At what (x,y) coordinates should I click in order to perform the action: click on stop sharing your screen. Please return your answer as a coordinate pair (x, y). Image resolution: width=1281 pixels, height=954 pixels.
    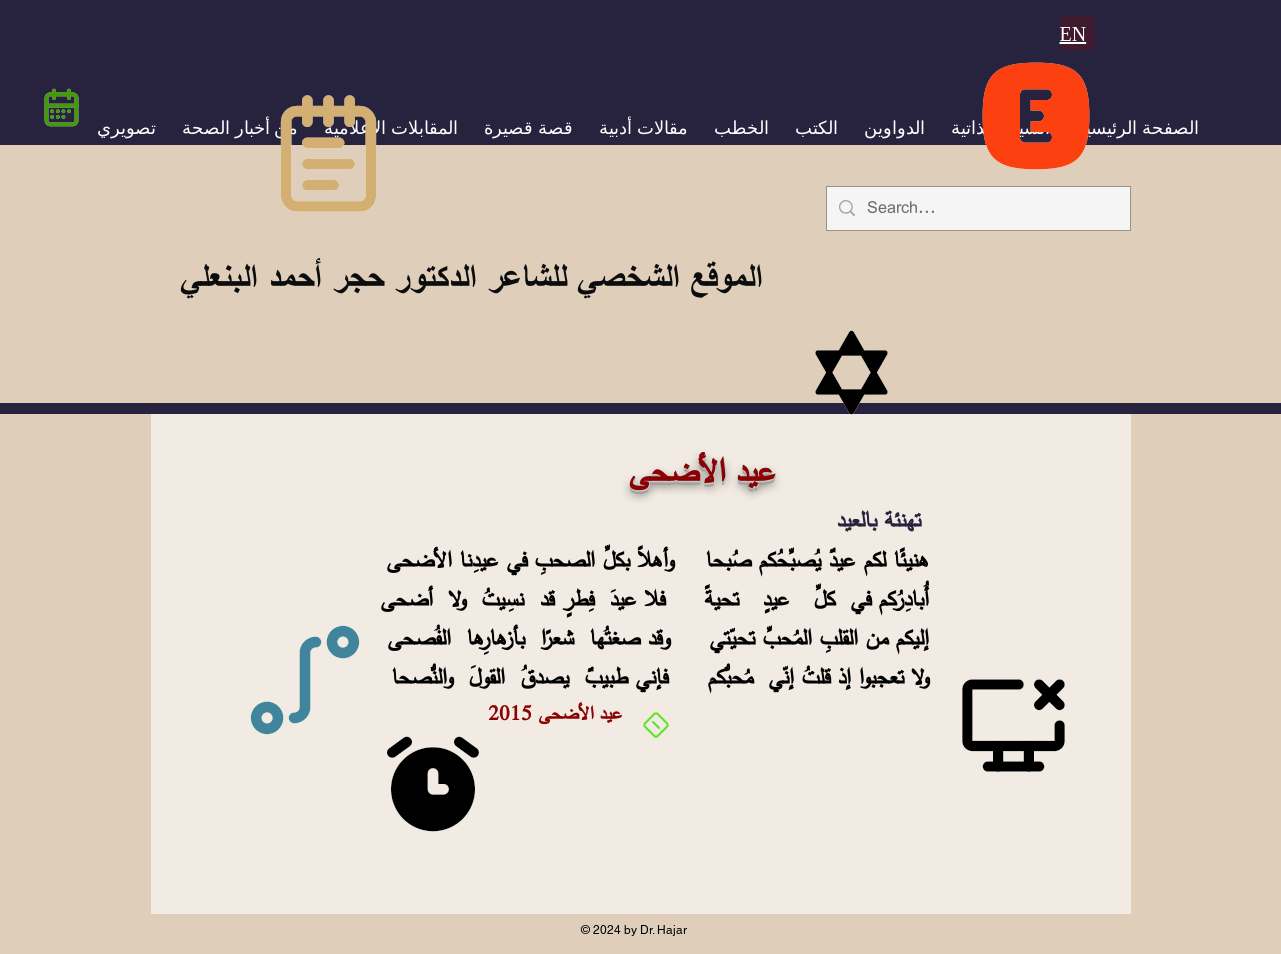
    Looking at the image, I should click on (1013, 725).